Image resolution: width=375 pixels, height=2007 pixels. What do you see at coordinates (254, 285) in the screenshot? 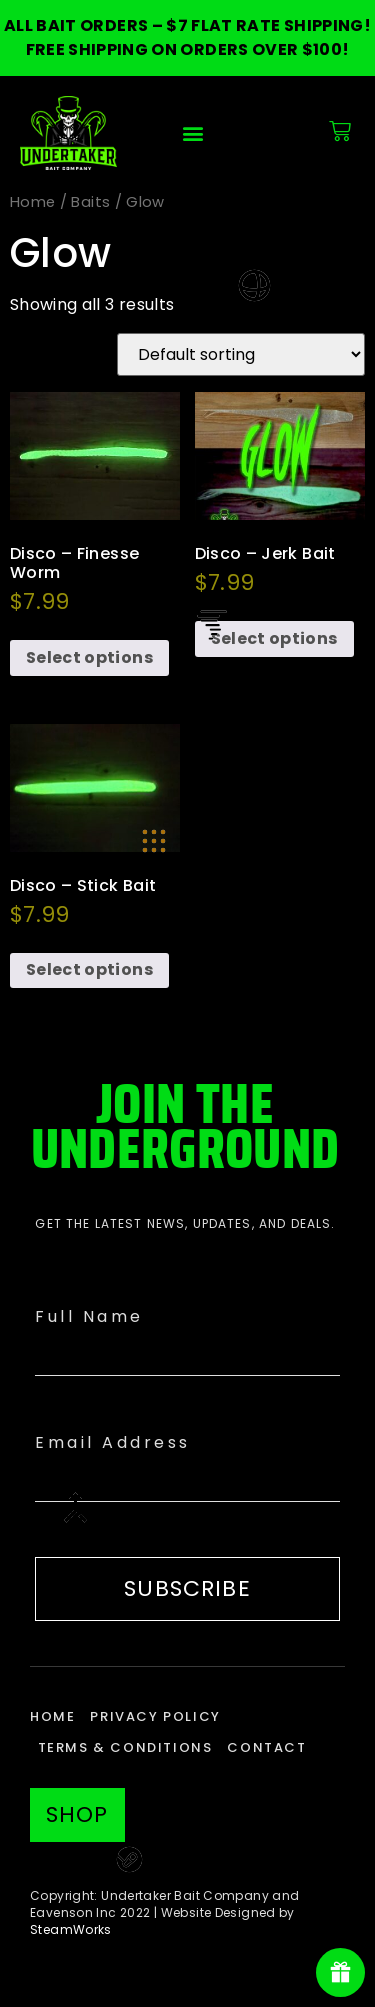
I see `access globe or world view` at bounding box center [254, 285].